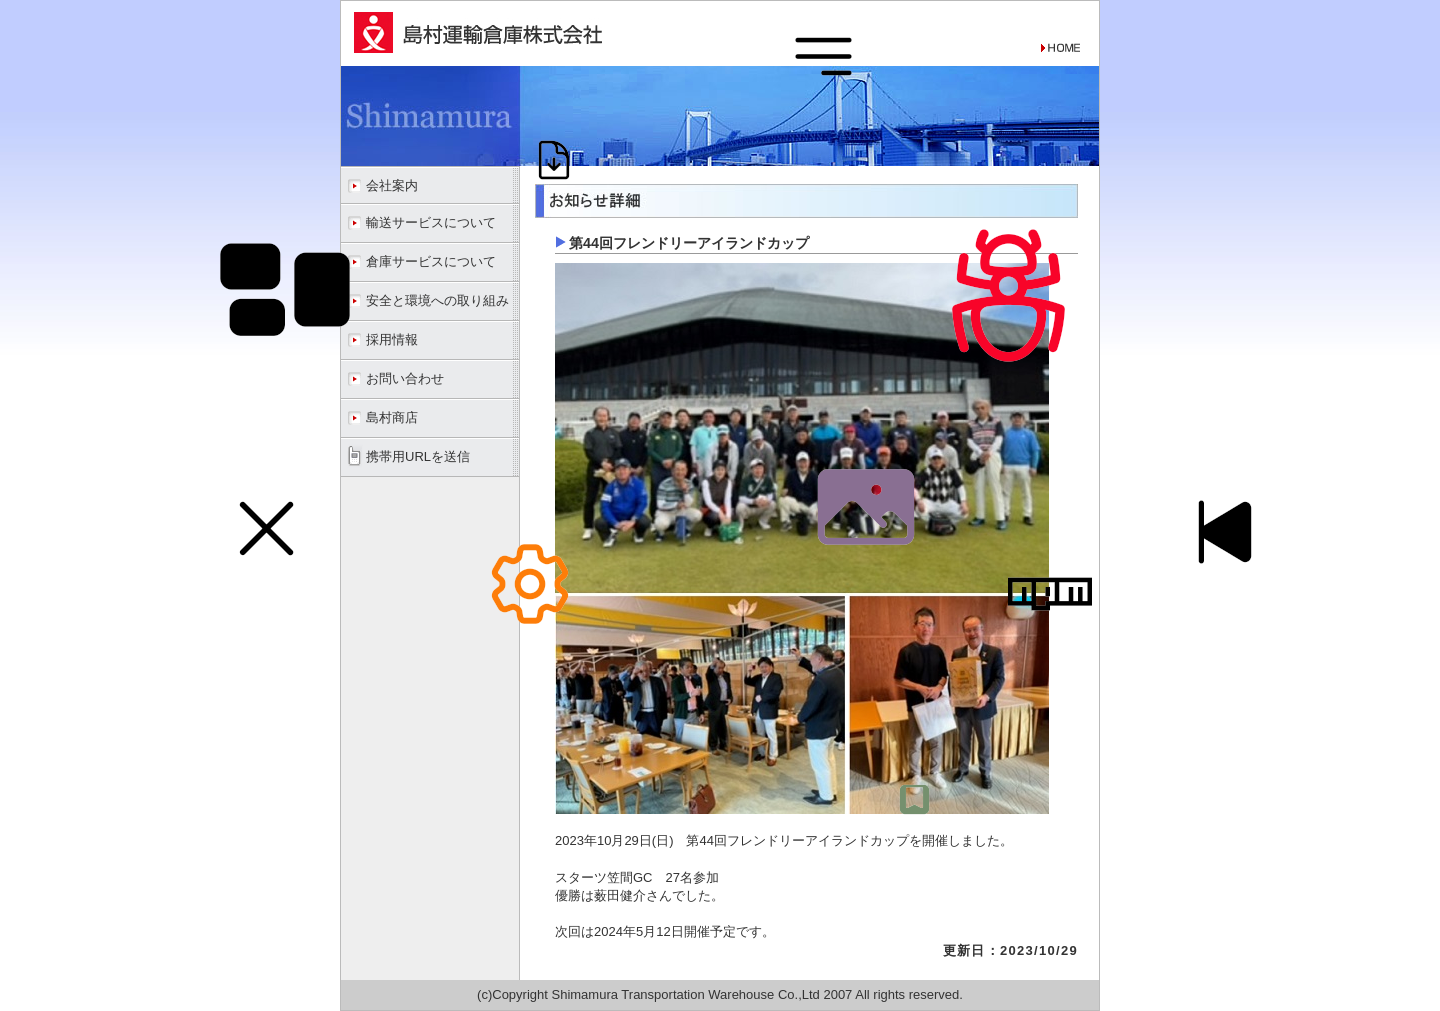 Image resolution: width=1440 pixels, height=1011 pixels. Describe the element at coordinates (866, 507) in the screenshot. I see `view photo gallery` at that location.